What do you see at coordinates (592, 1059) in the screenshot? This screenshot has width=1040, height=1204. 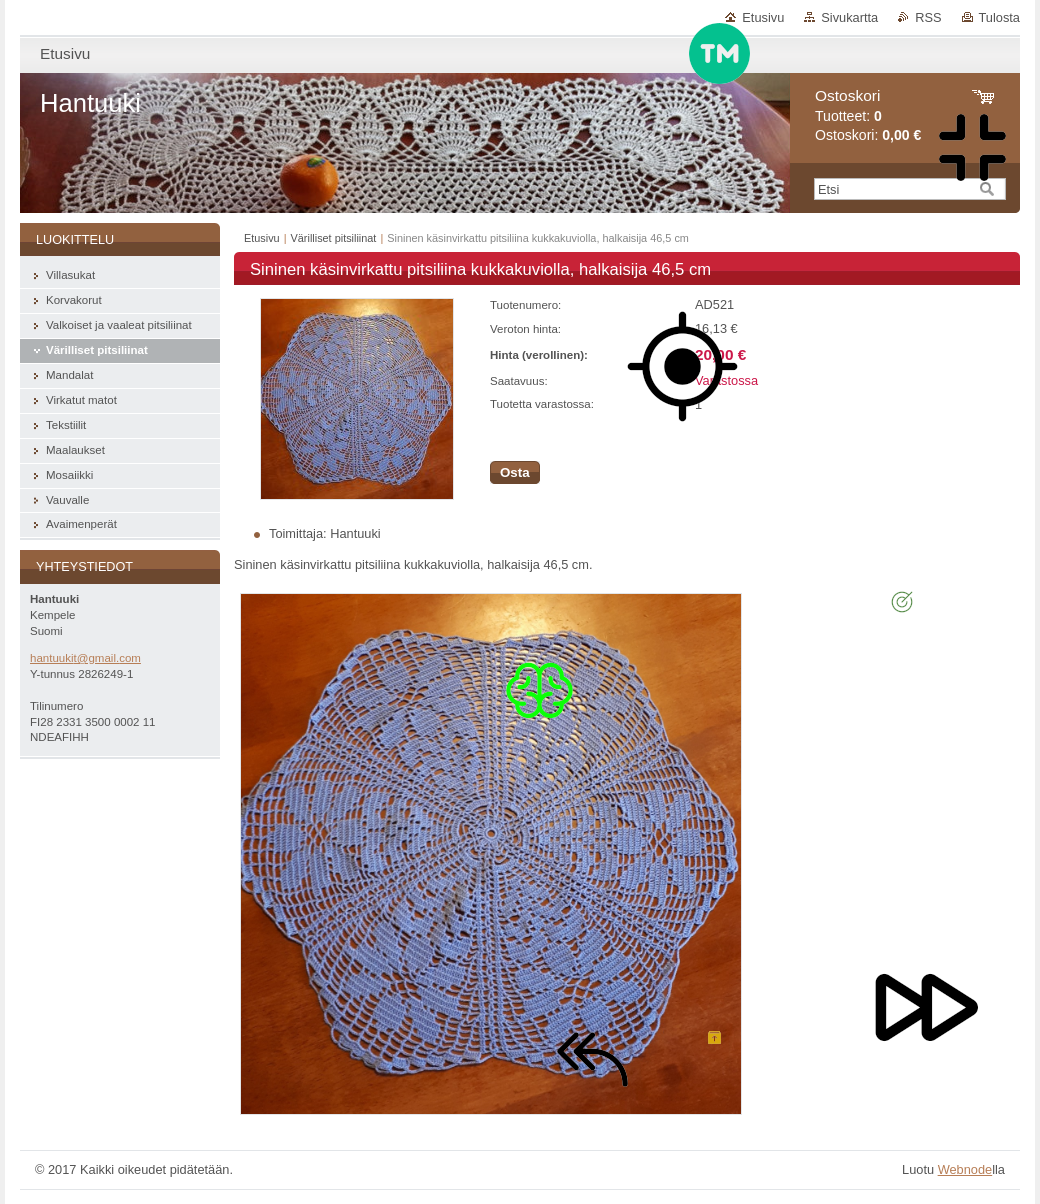 I see `reply all to a message or email` at bounding box center [592, 1059].